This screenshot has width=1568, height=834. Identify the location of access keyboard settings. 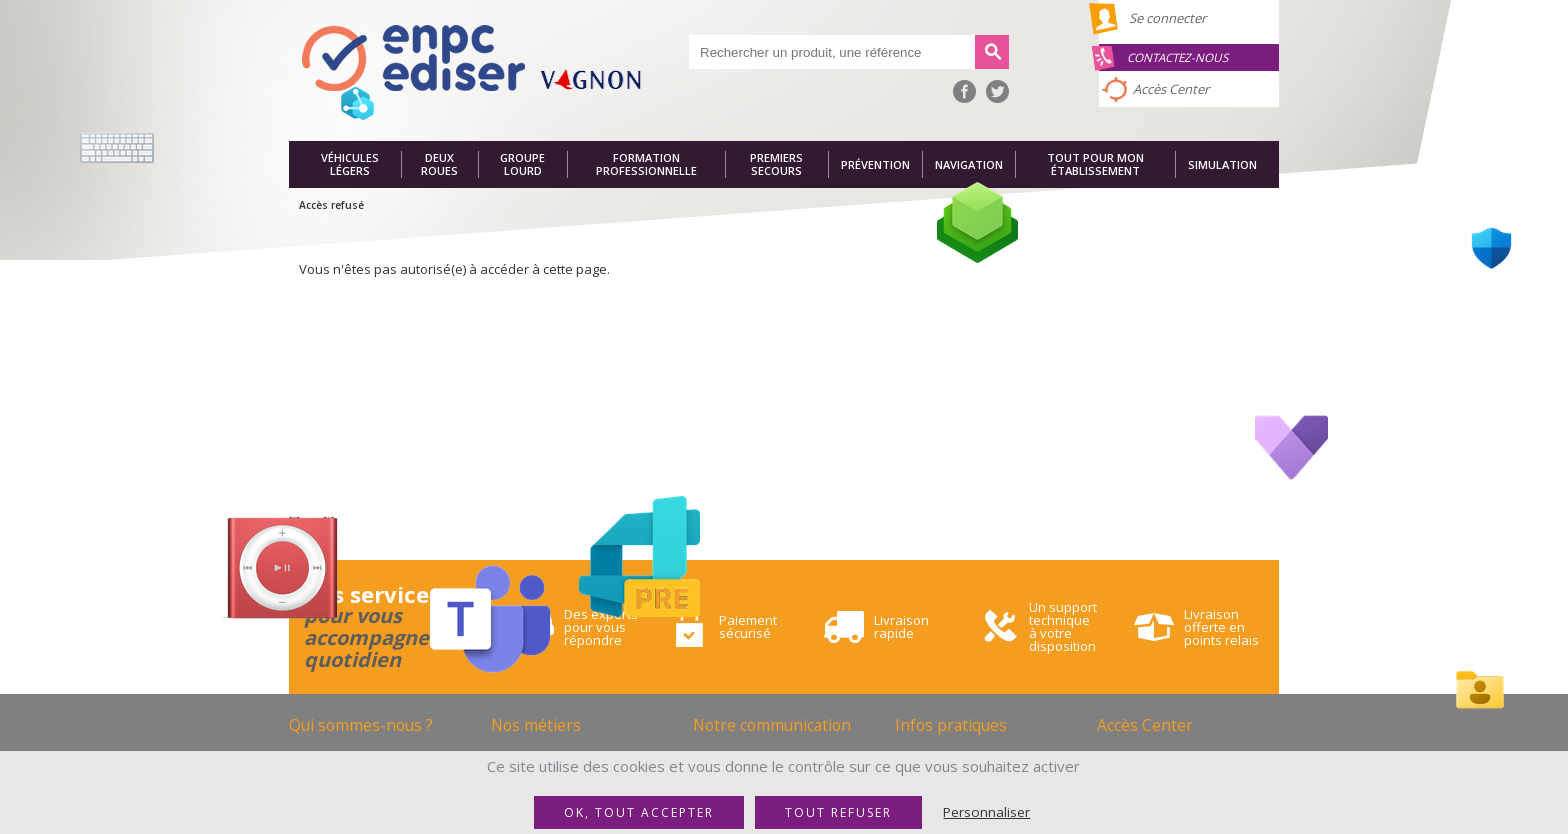
(117, 148).